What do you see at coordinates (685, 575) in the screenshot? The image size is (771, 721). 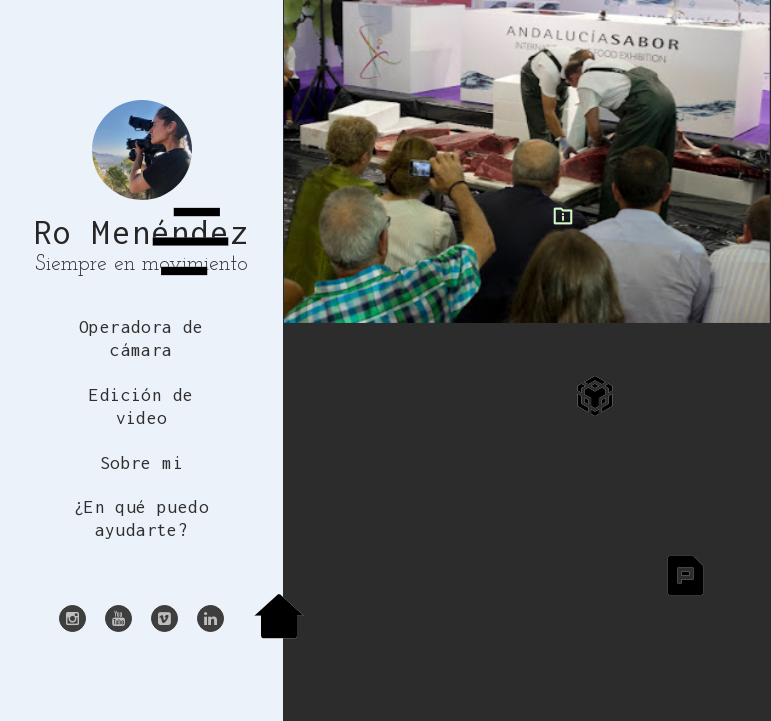 I see `open a PowerPoint presentation file` at bounding box center [685, 575].